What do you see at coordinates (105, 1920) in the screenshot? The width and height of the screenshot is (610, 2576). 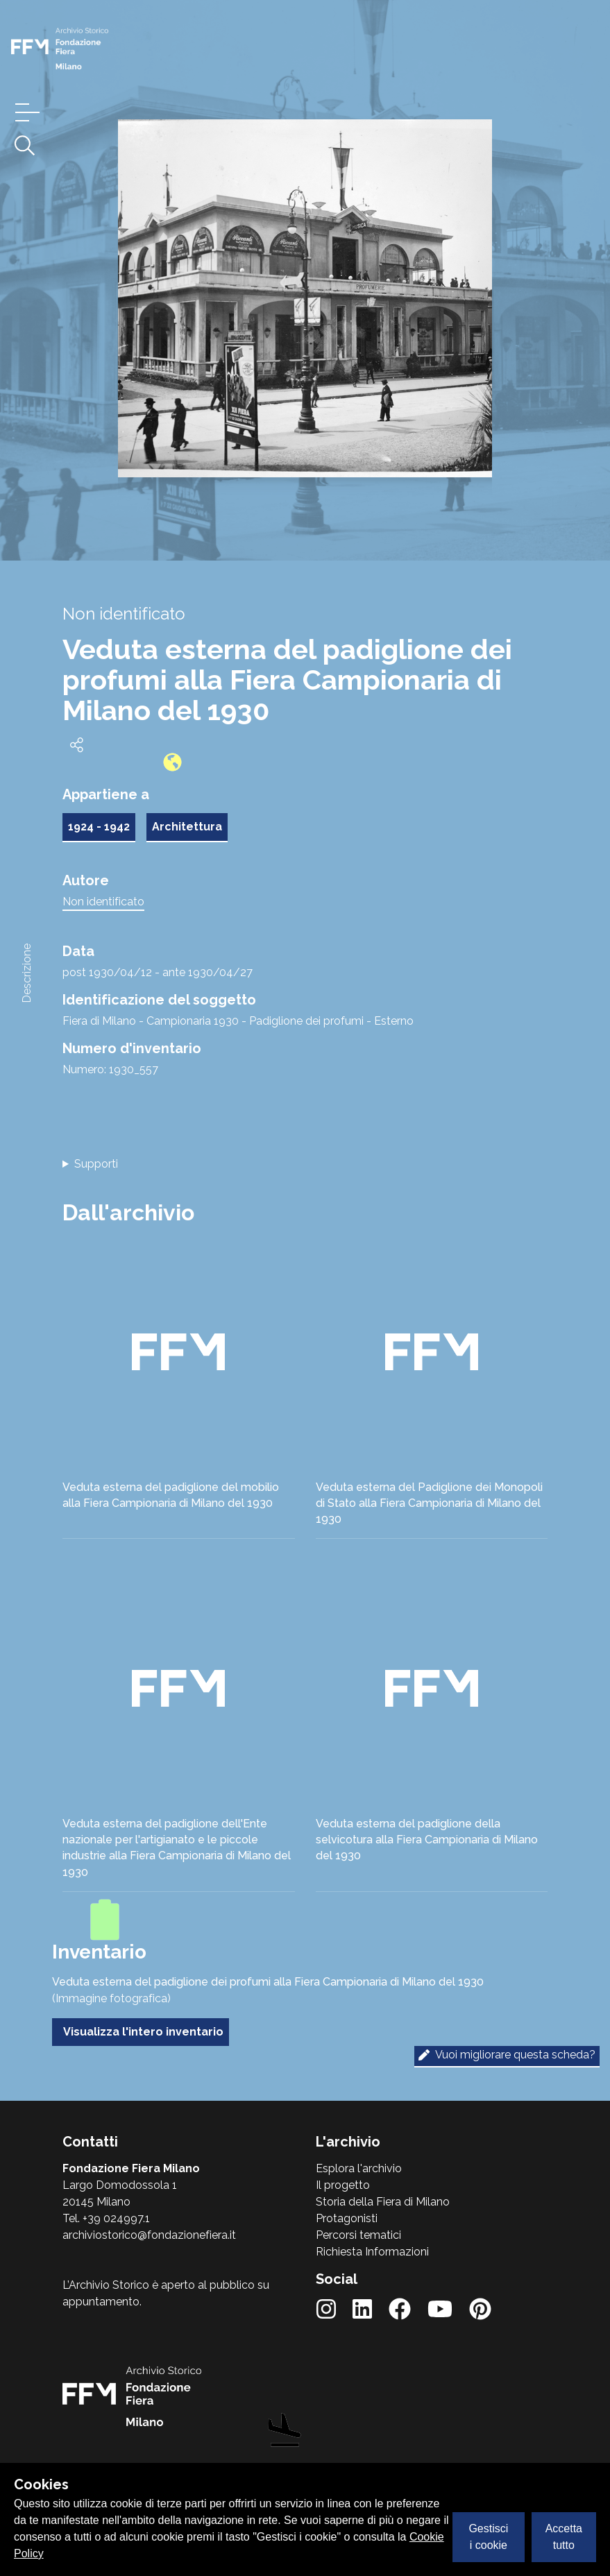 I see `indicates low battery level` at bounding box center [105, 1920].